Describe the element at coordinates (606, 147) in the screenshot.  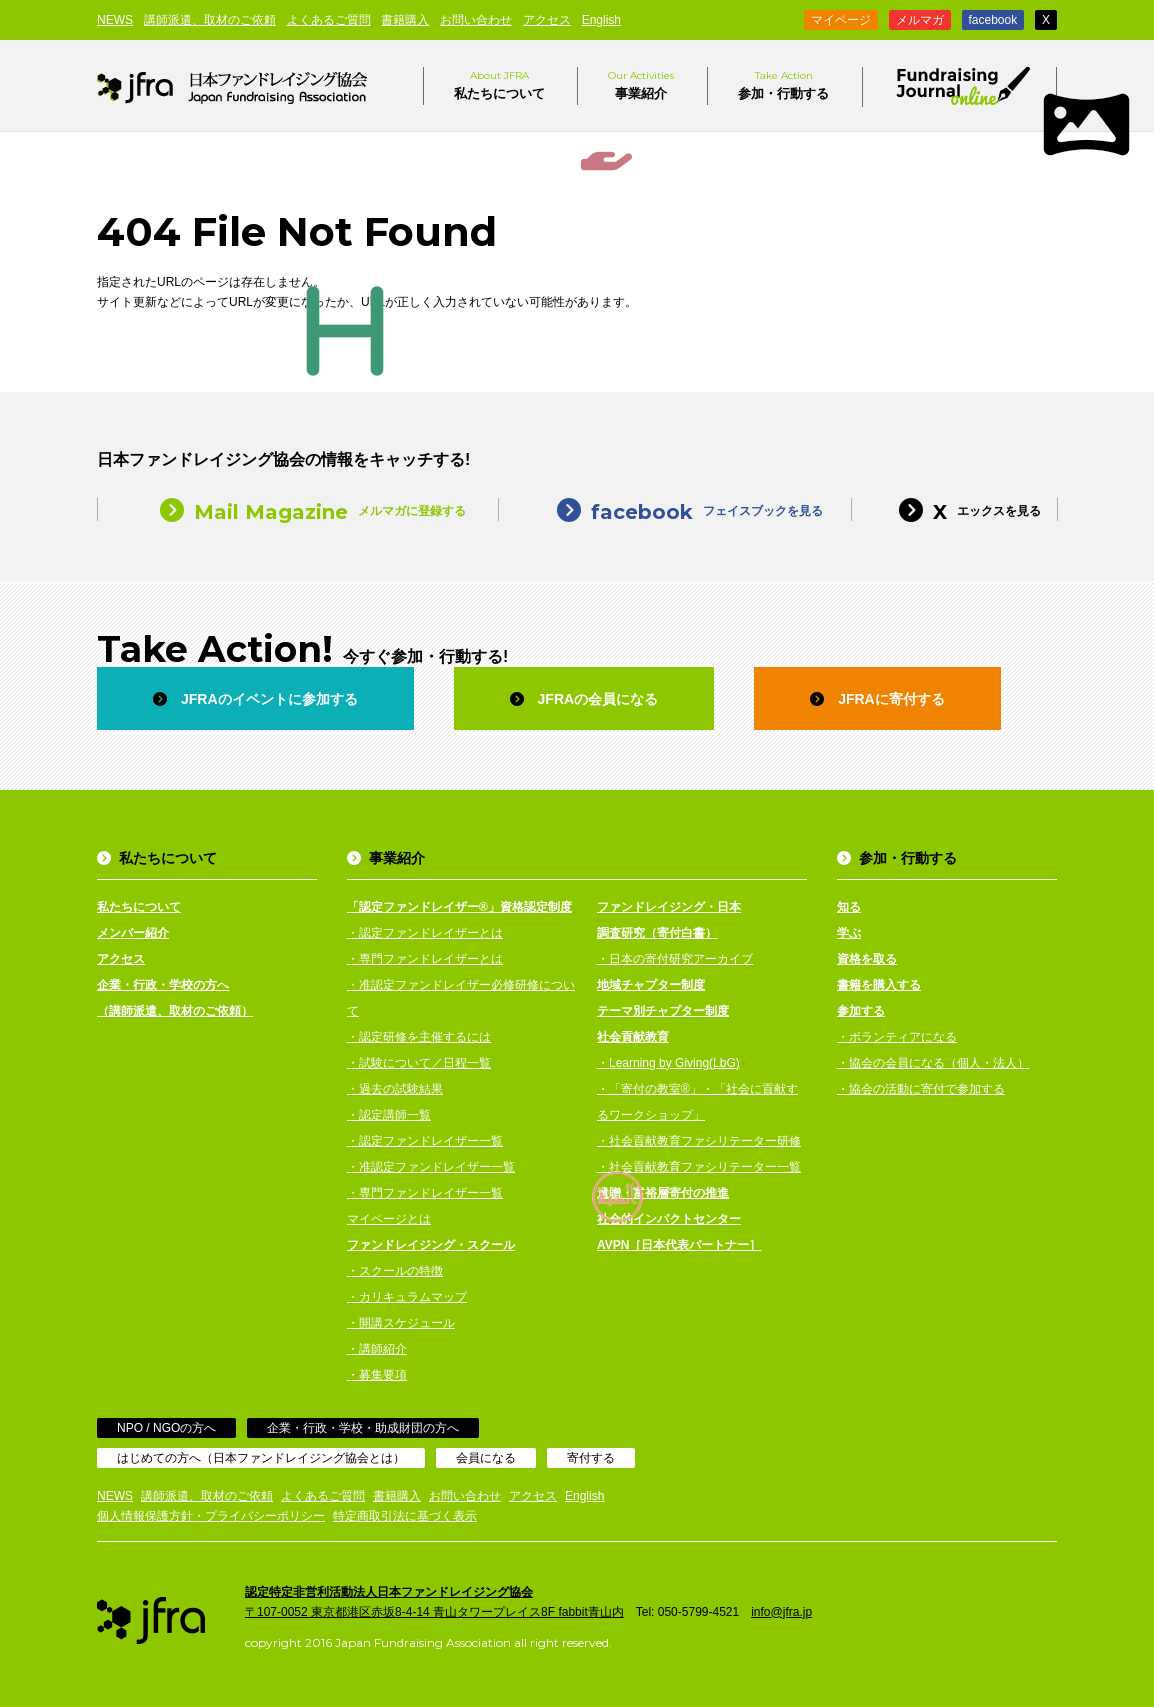
I see `receive or accept an item` at that location.